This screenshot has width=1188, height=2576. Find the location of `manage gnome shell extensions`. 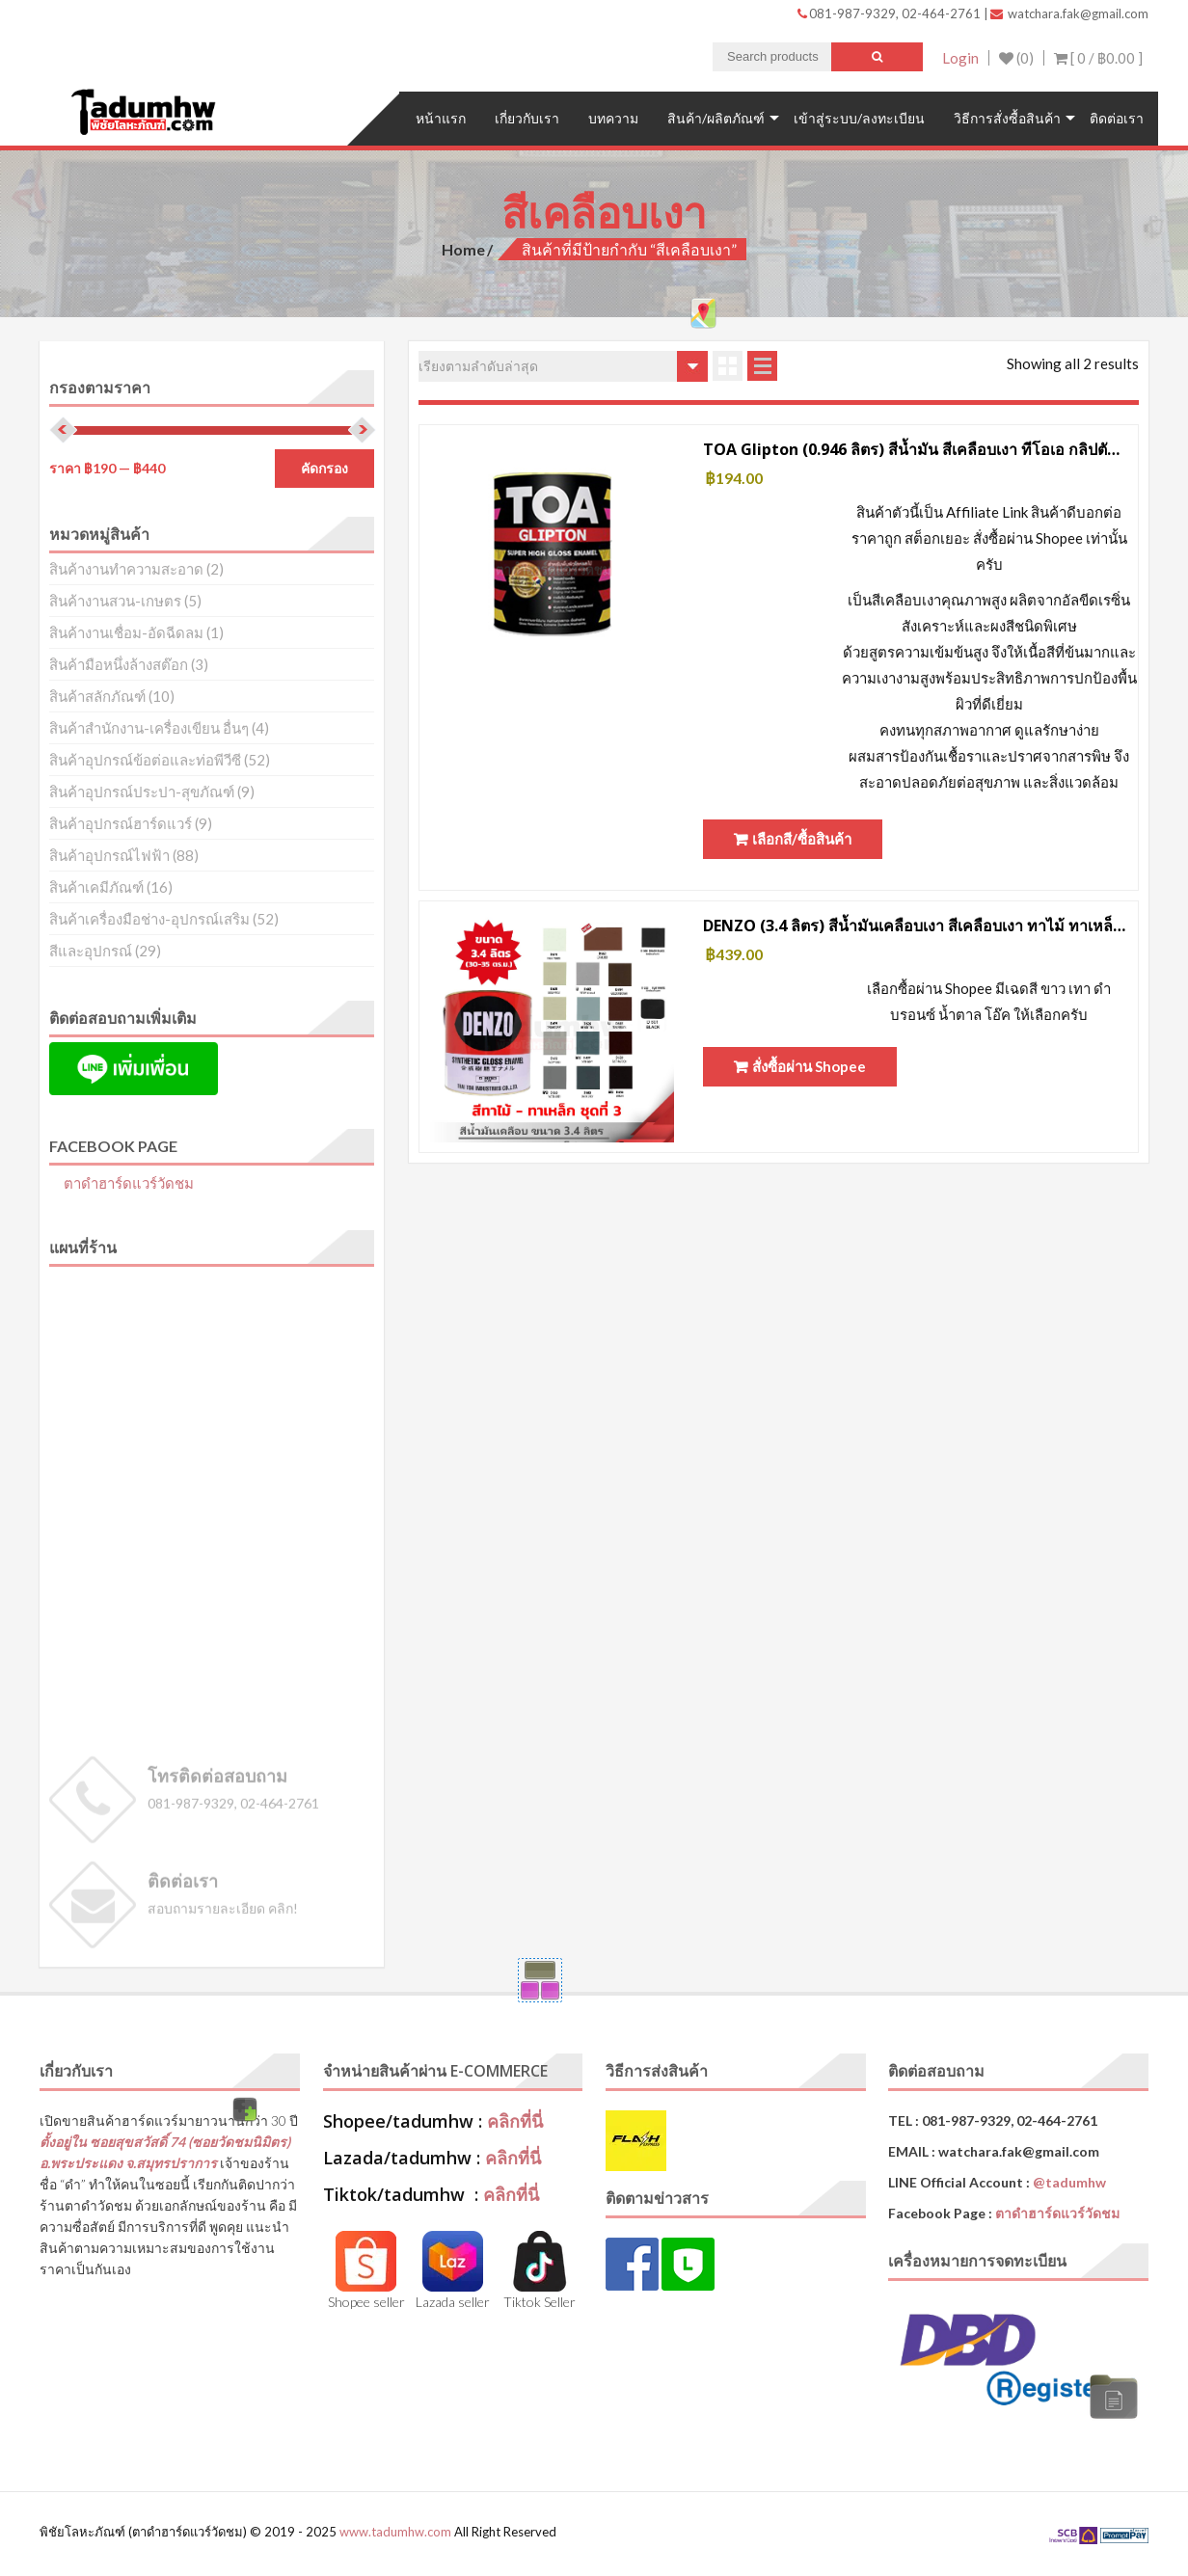

manage gnome shell extensions is located at coordinates (245, 2109).